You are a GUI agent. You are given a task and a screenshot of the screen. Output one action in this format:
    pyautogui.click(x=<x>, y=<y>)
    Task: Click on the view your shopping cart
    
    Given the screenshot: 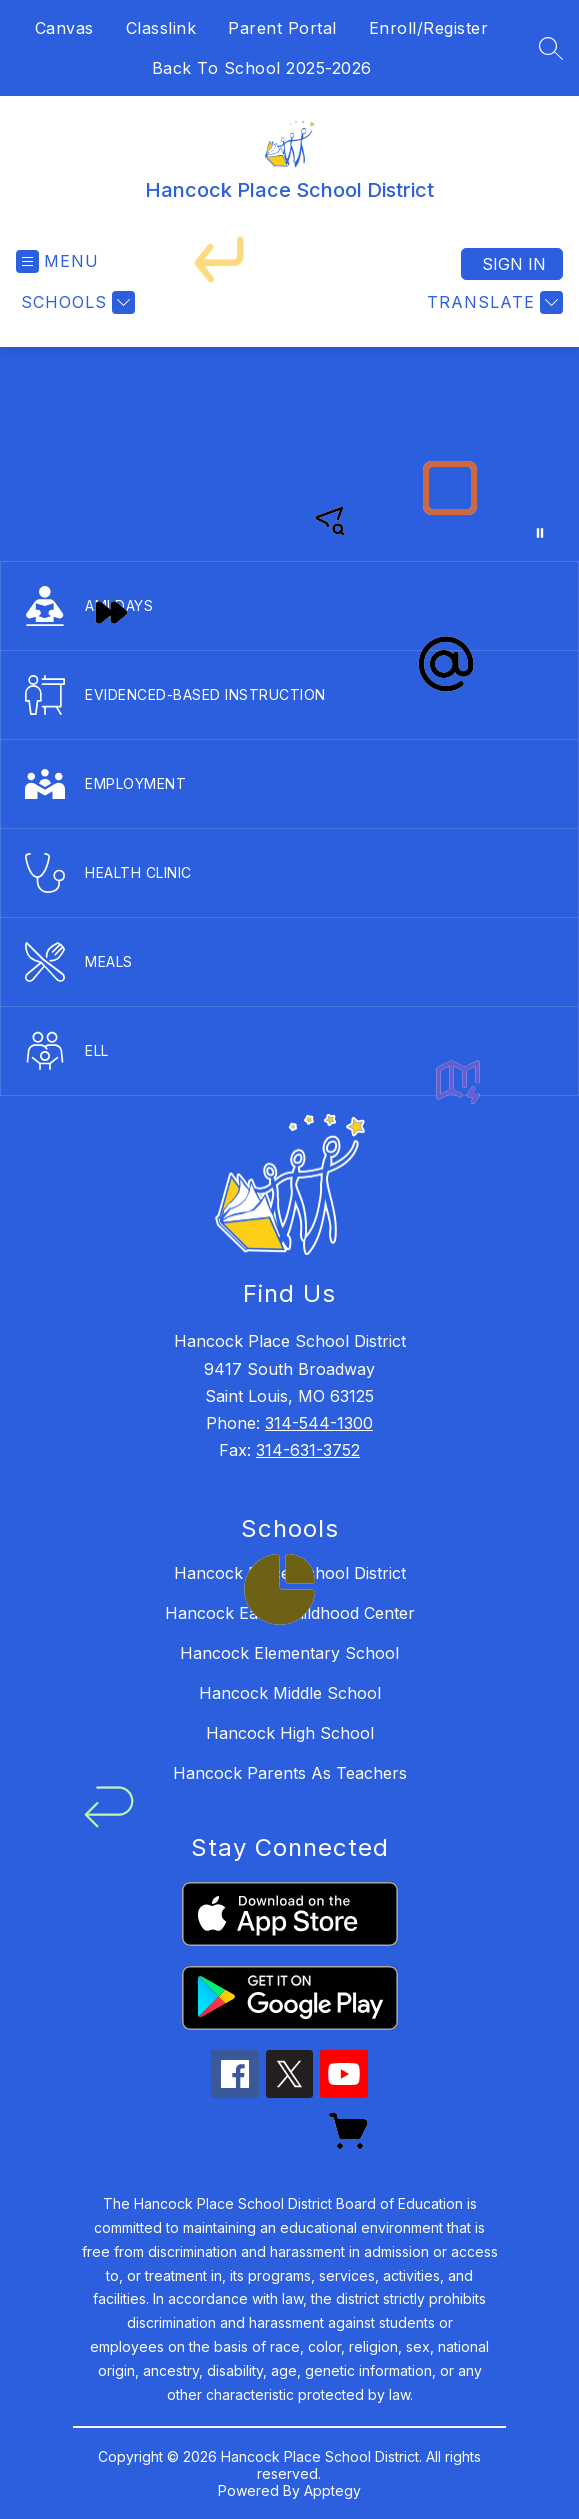 What is the action you would take?
    pyautogui.click(x=349, y=2131)
    